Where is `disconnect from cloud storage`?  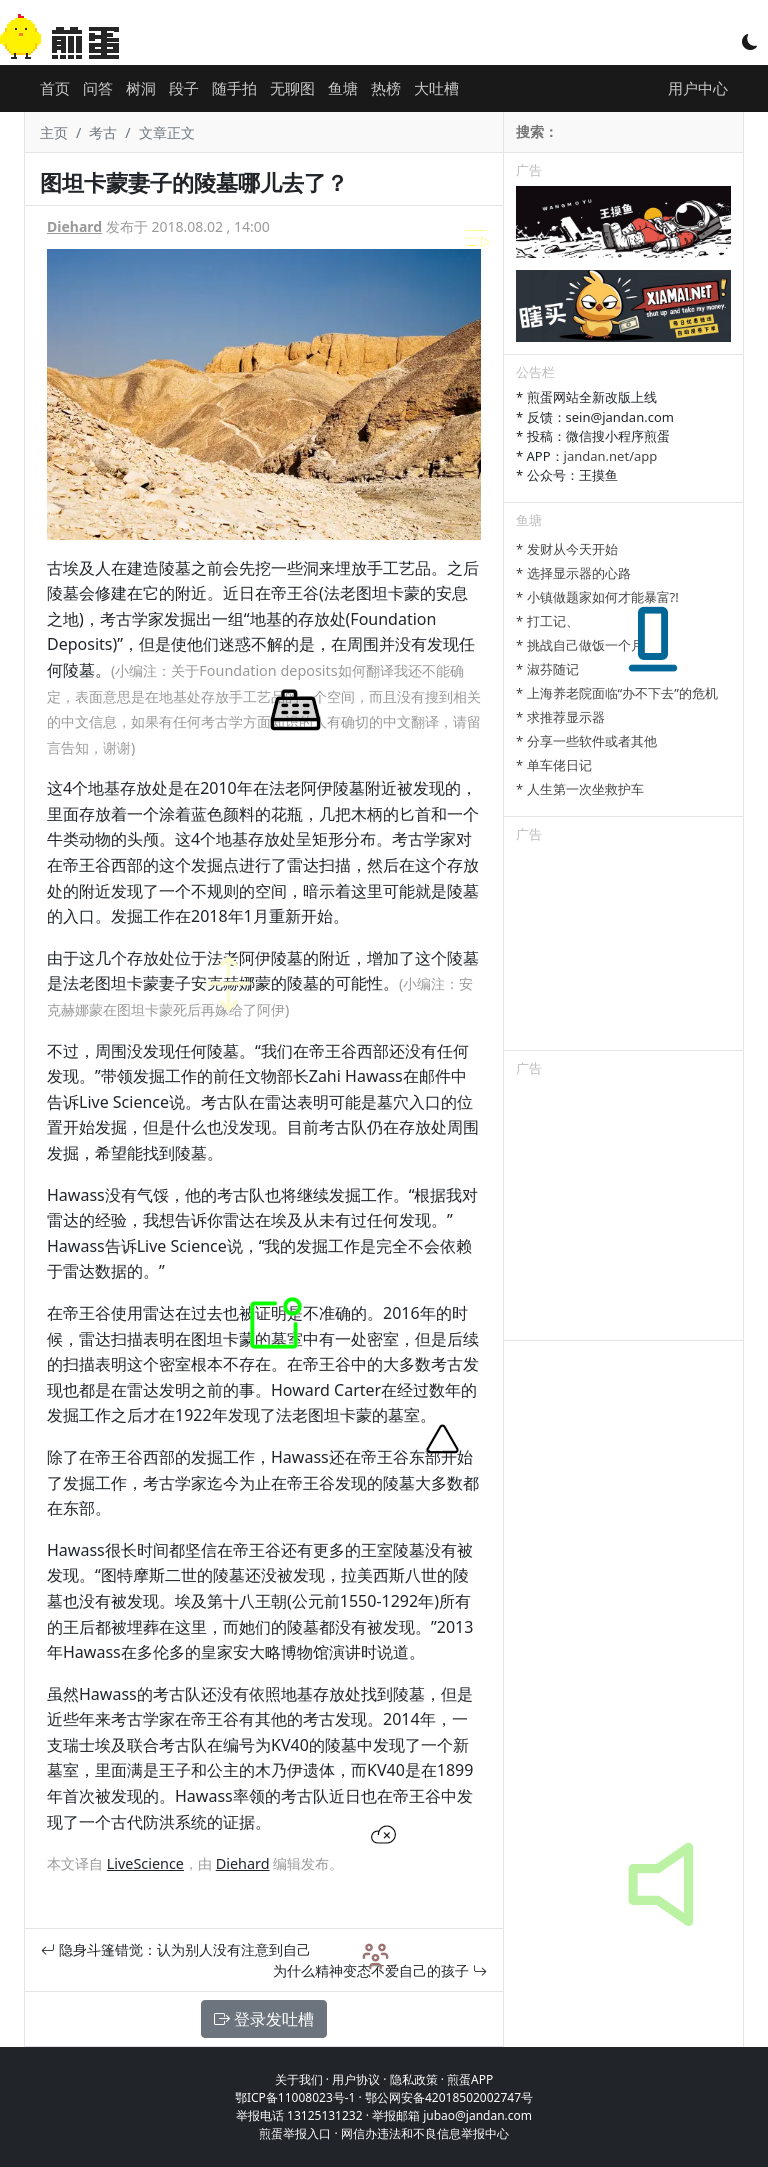
disconnect from cloud storage is located at coordinates (383, 1834).